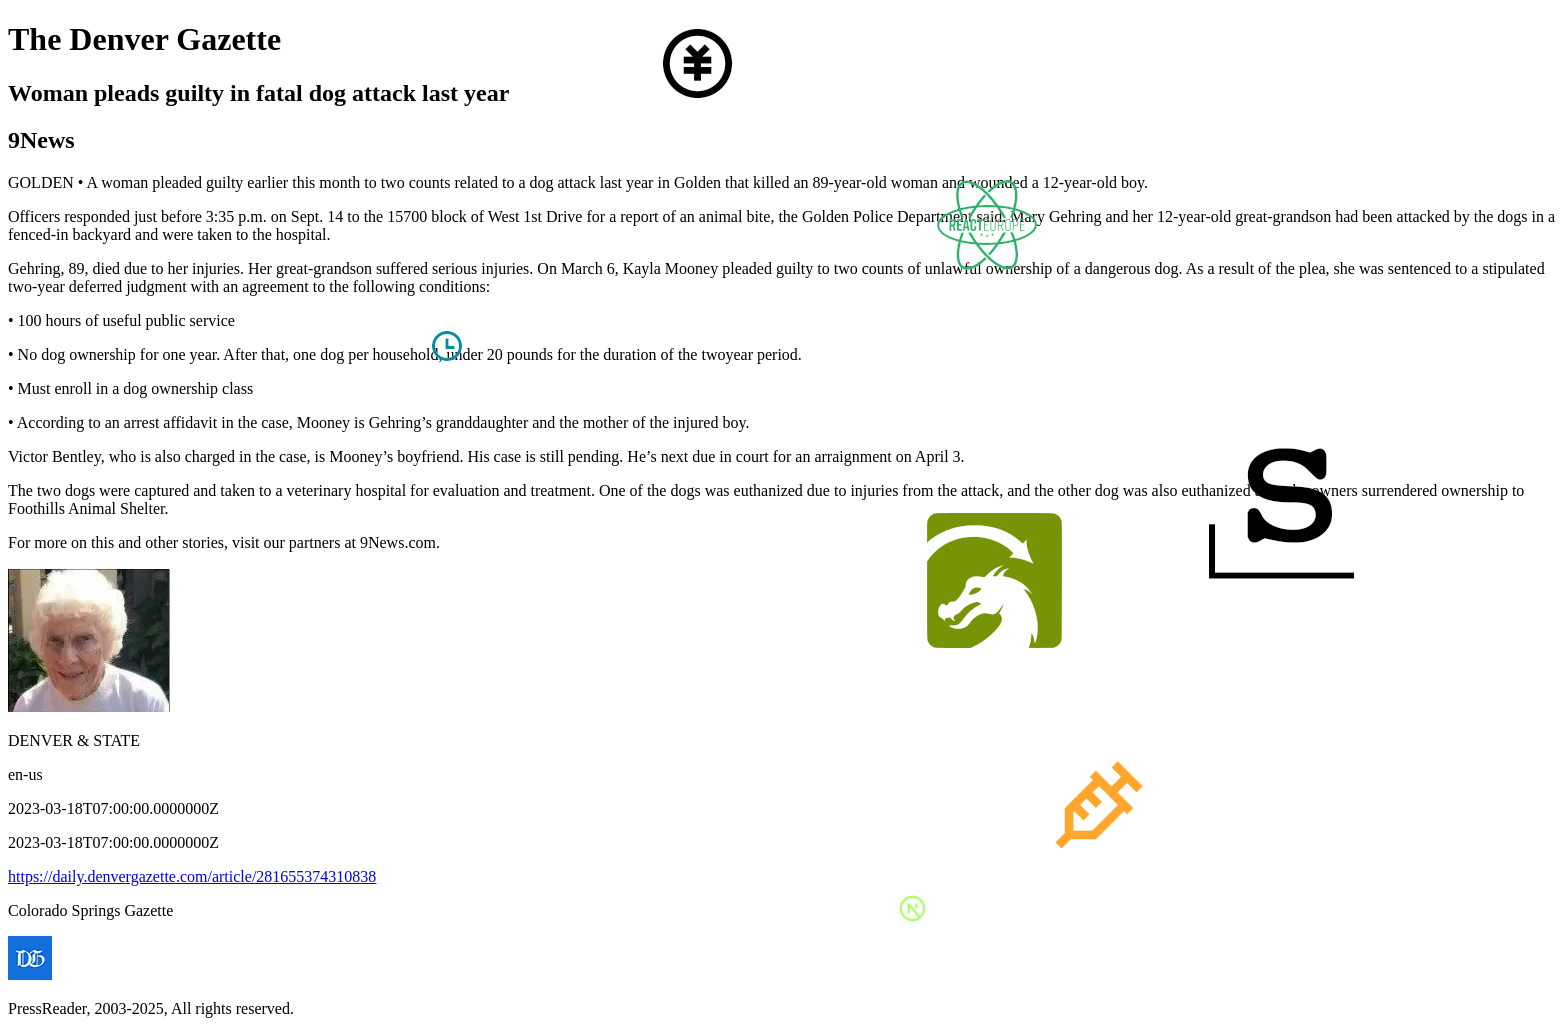 The height and width of the screenshot is (1026, 1568). What do you see at coordinates (447, 346) in the screenshot?
I see `view time or clock settings` at bounding box center [447, 346].